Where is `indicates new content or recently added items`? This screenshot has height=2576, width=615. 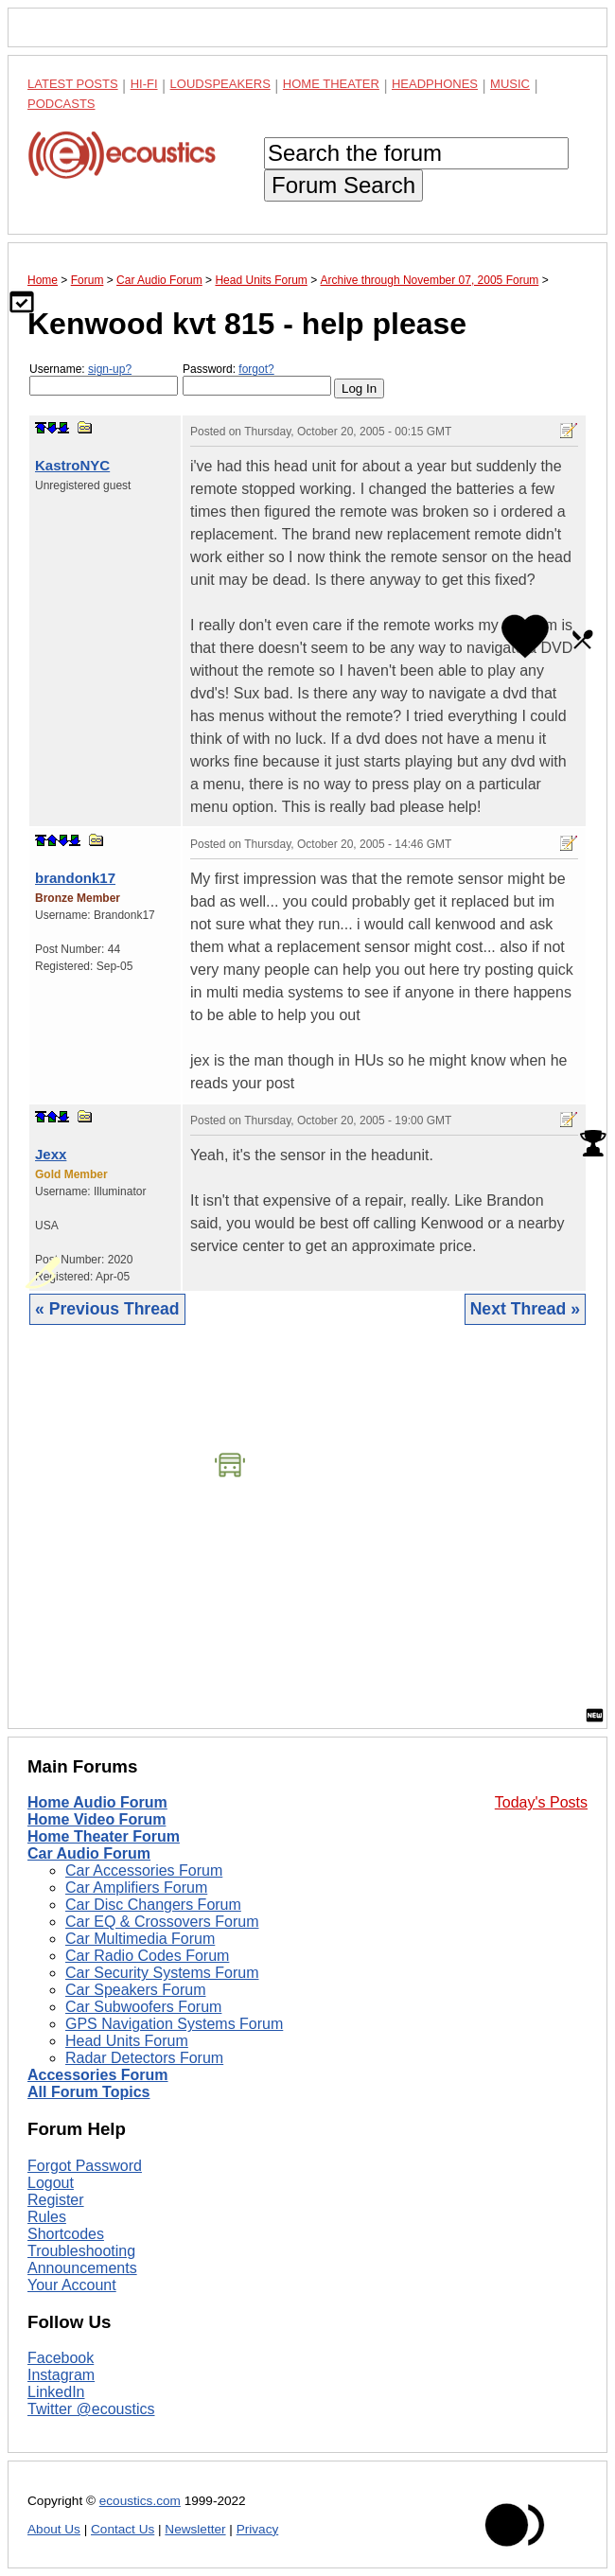
indicates new content or recently added items is located at coordinates (594, 1715).